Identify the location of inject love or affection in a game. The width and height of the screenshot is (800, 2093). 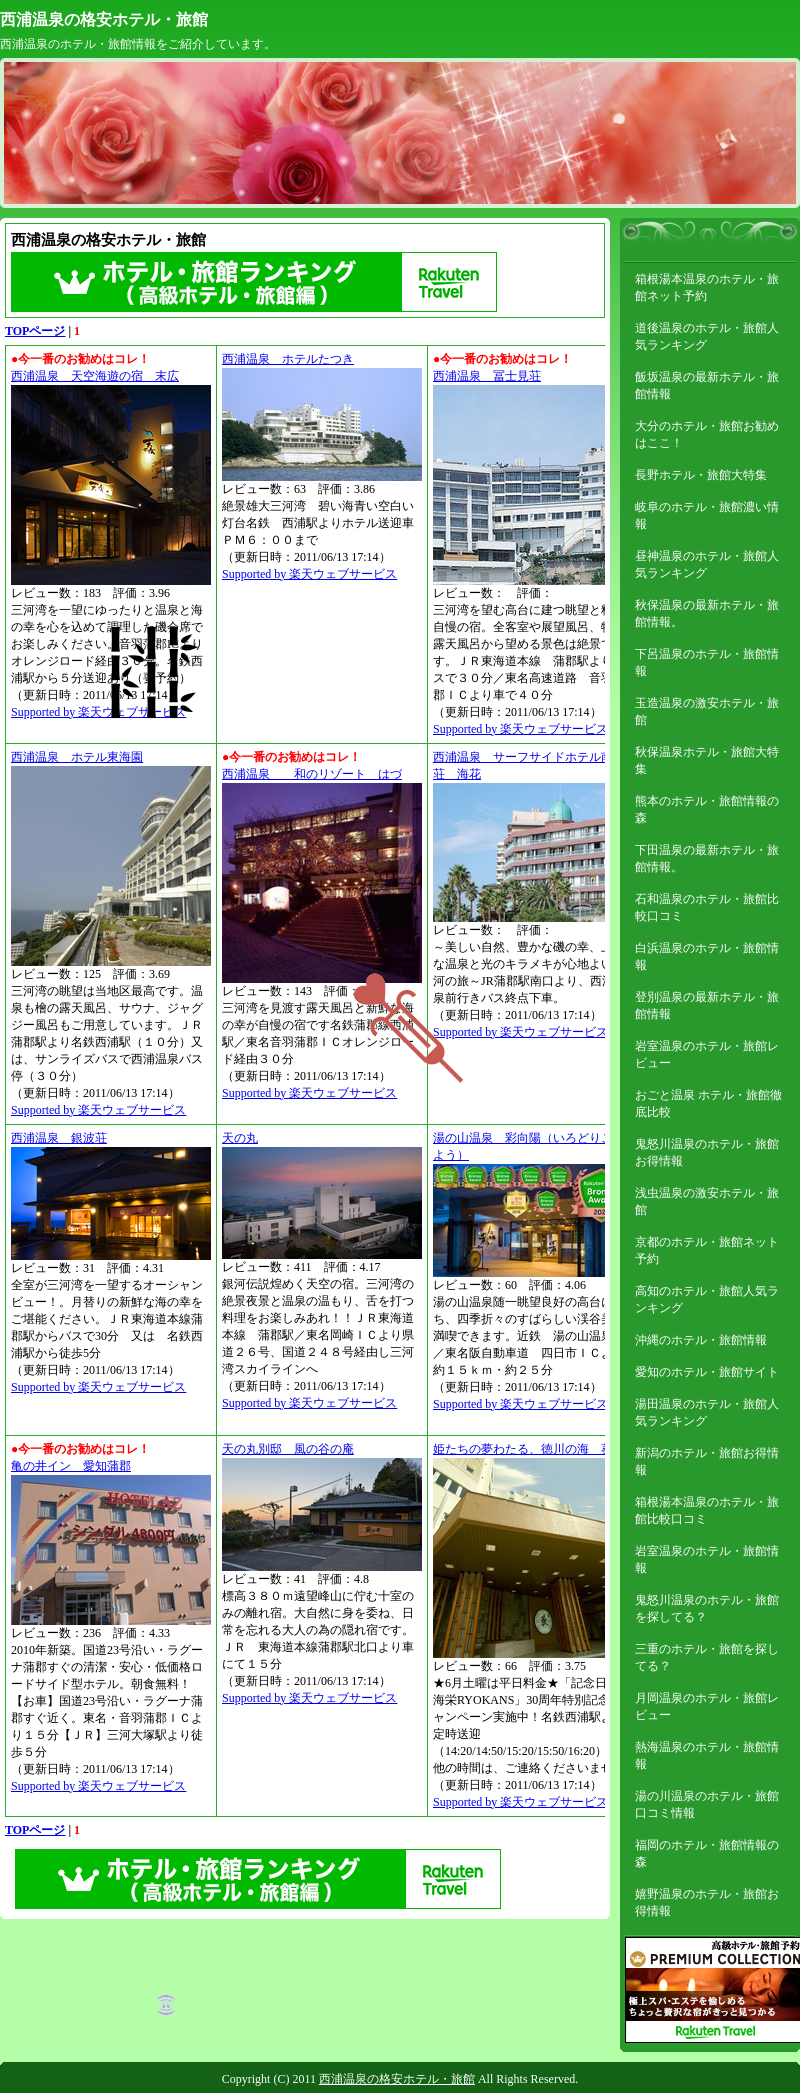
(409, 1029).